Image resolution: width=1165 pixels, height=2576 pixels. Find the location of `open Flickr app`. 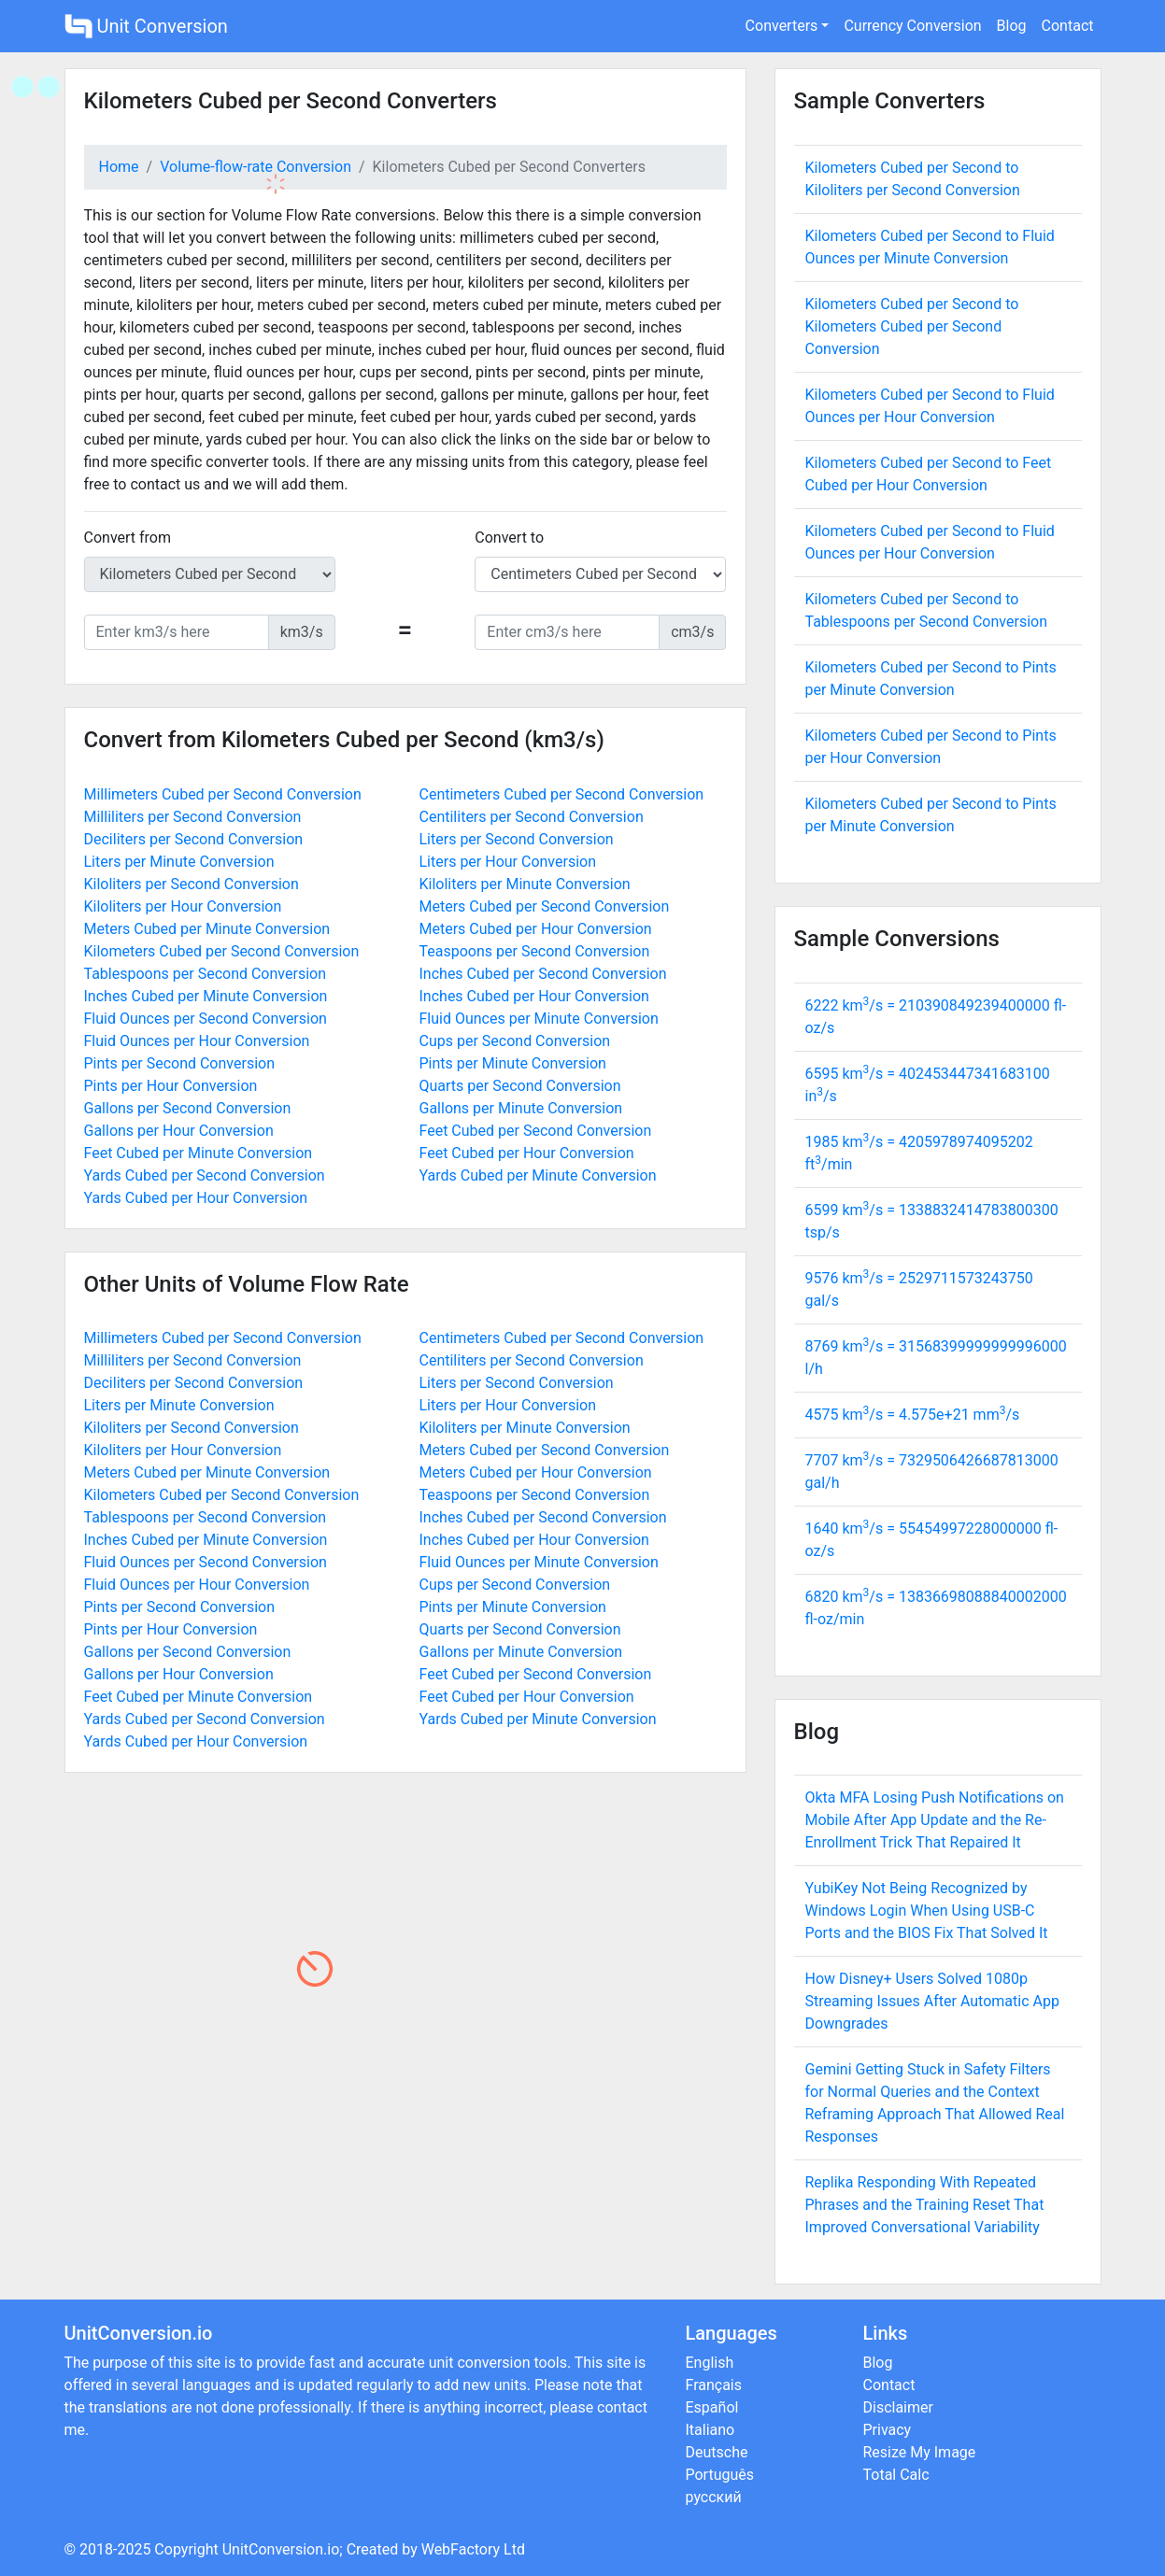

open Flickr app is located at coordinates (36, 87).